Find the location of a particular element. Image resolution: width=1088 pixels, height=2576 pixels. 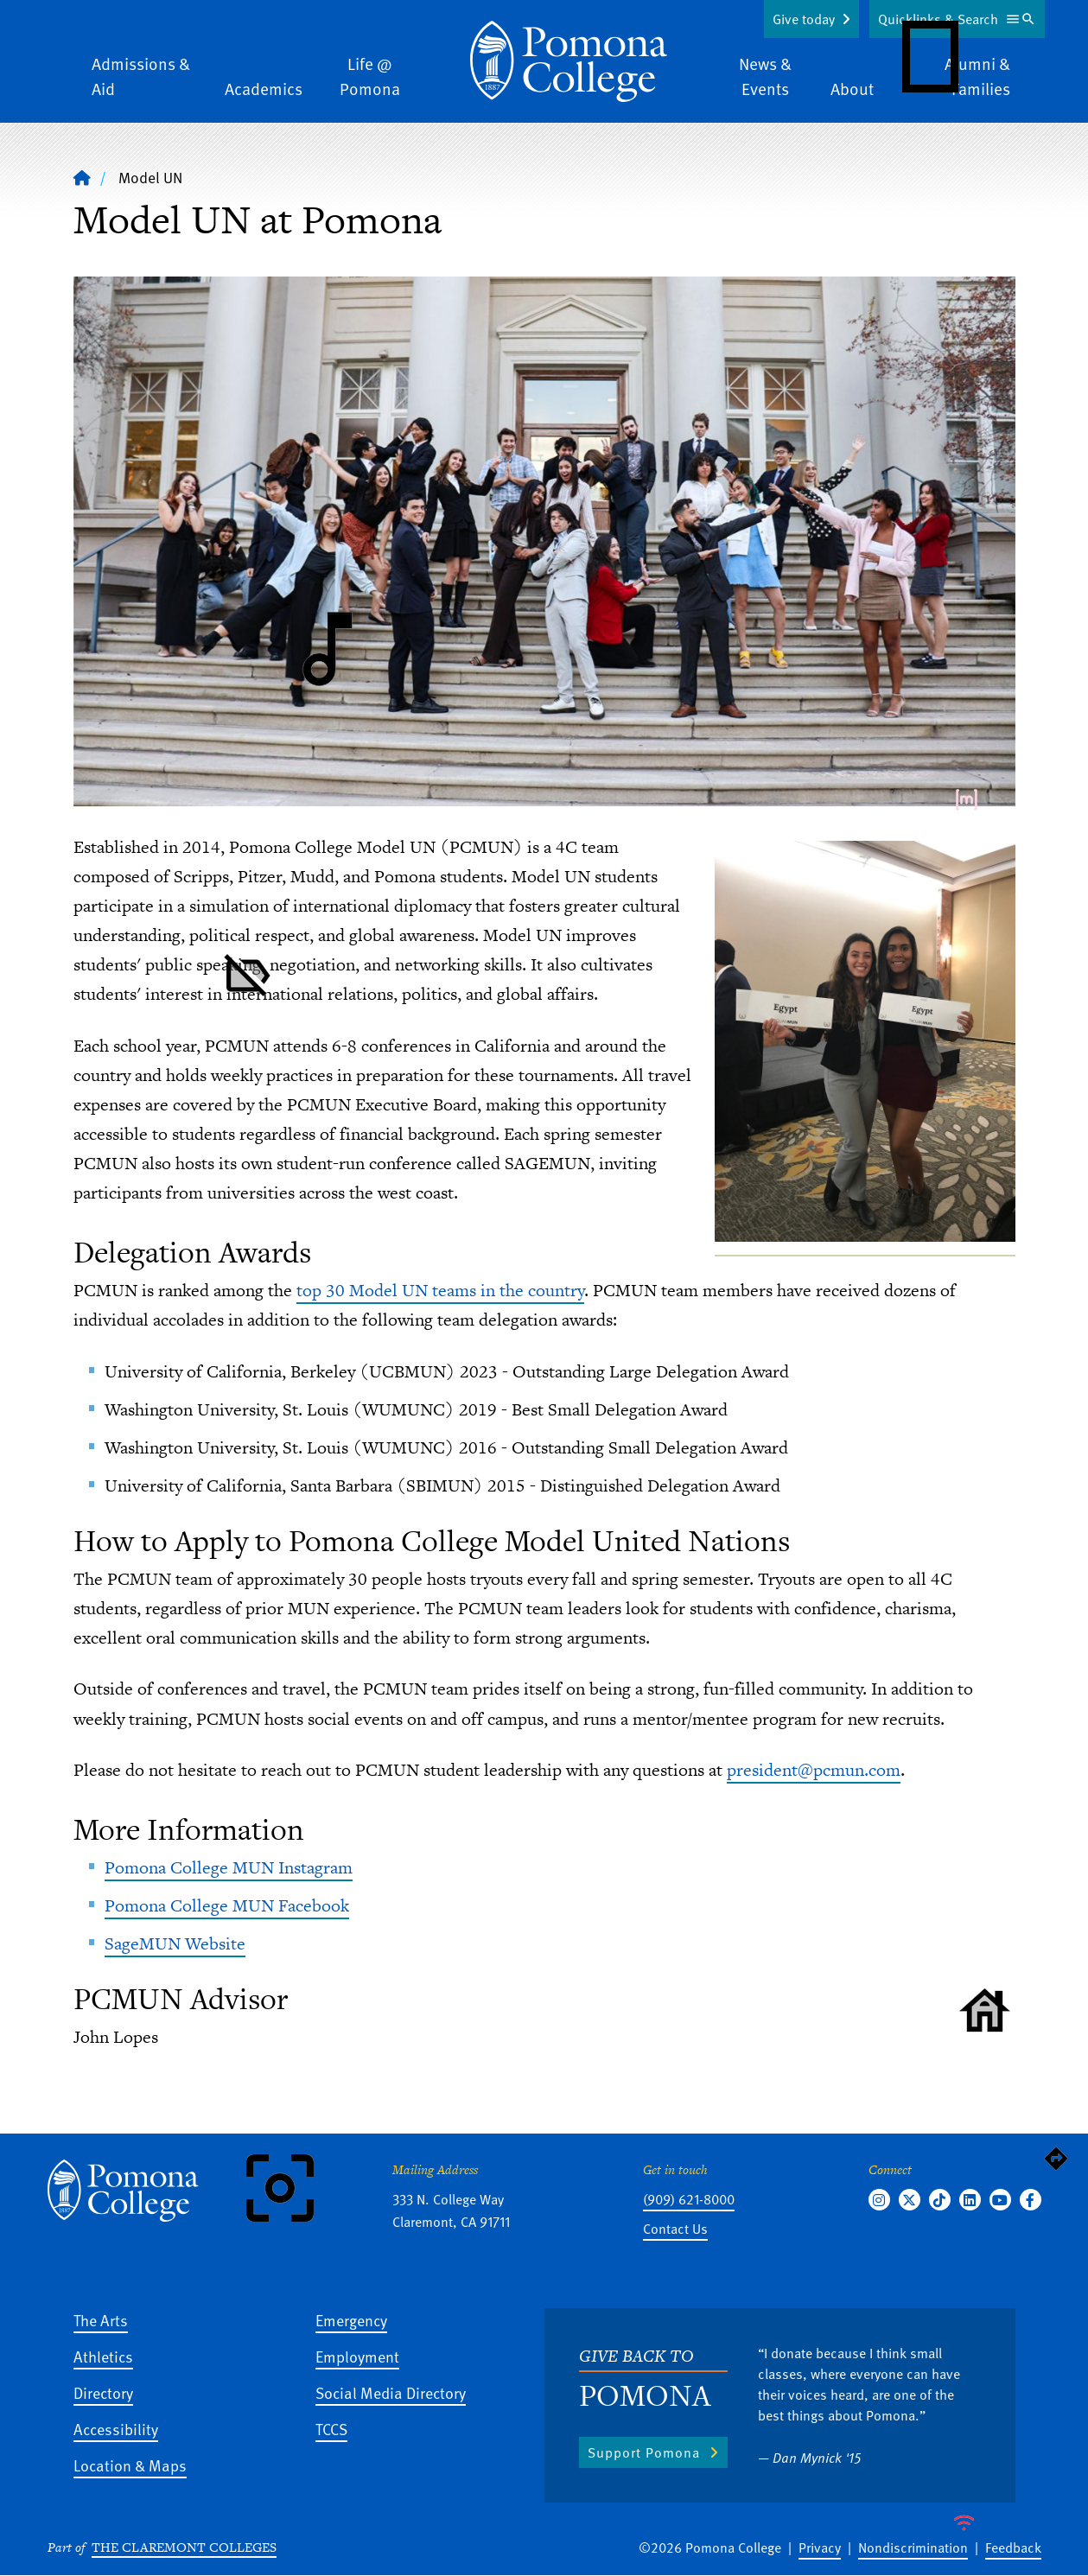

open Matrix messaging app is located at coordinates (966, 799).